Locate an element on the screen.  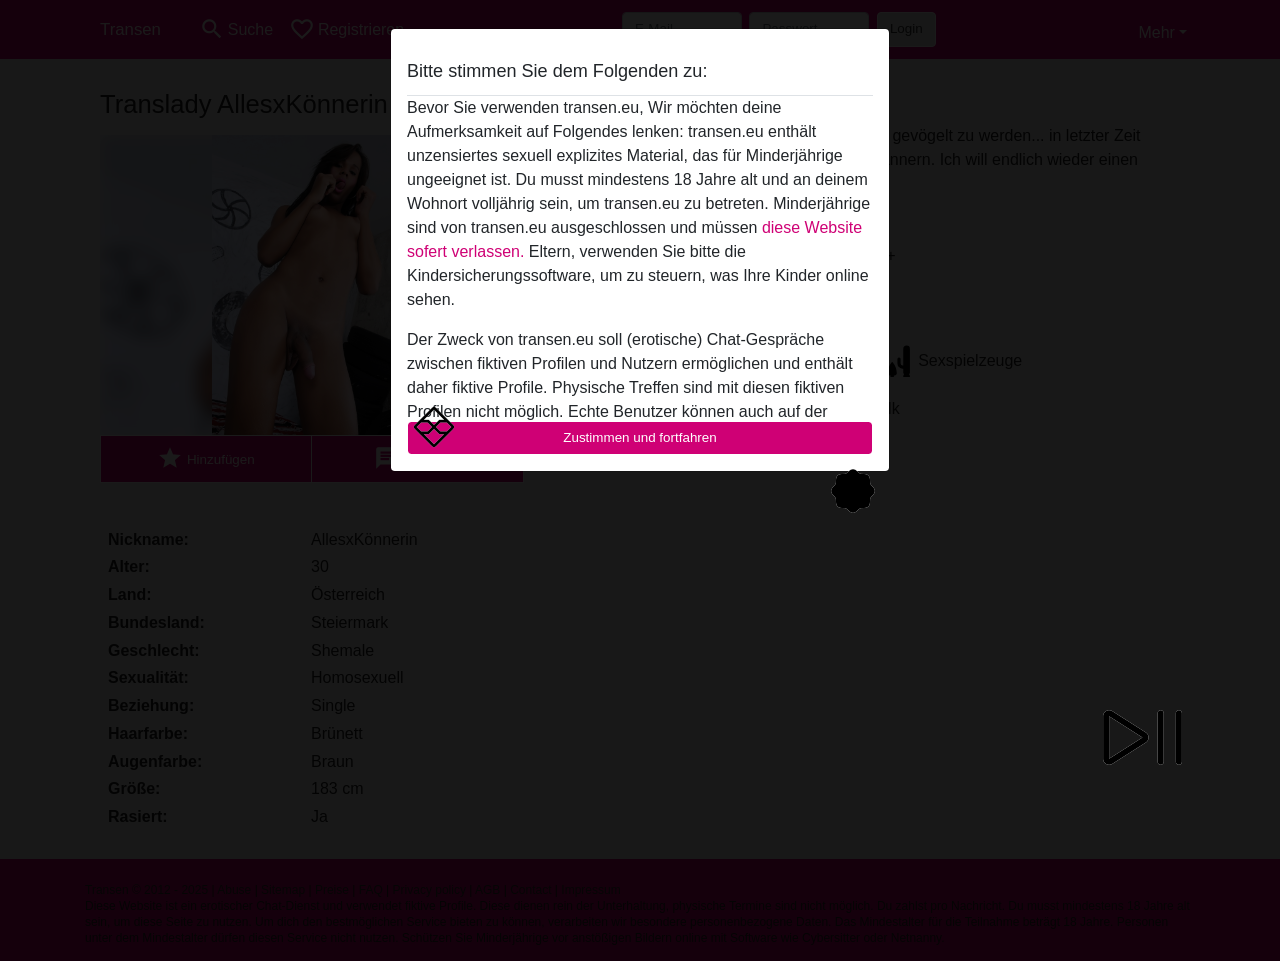
access Pix payment options is located at coordinates (434, 427).